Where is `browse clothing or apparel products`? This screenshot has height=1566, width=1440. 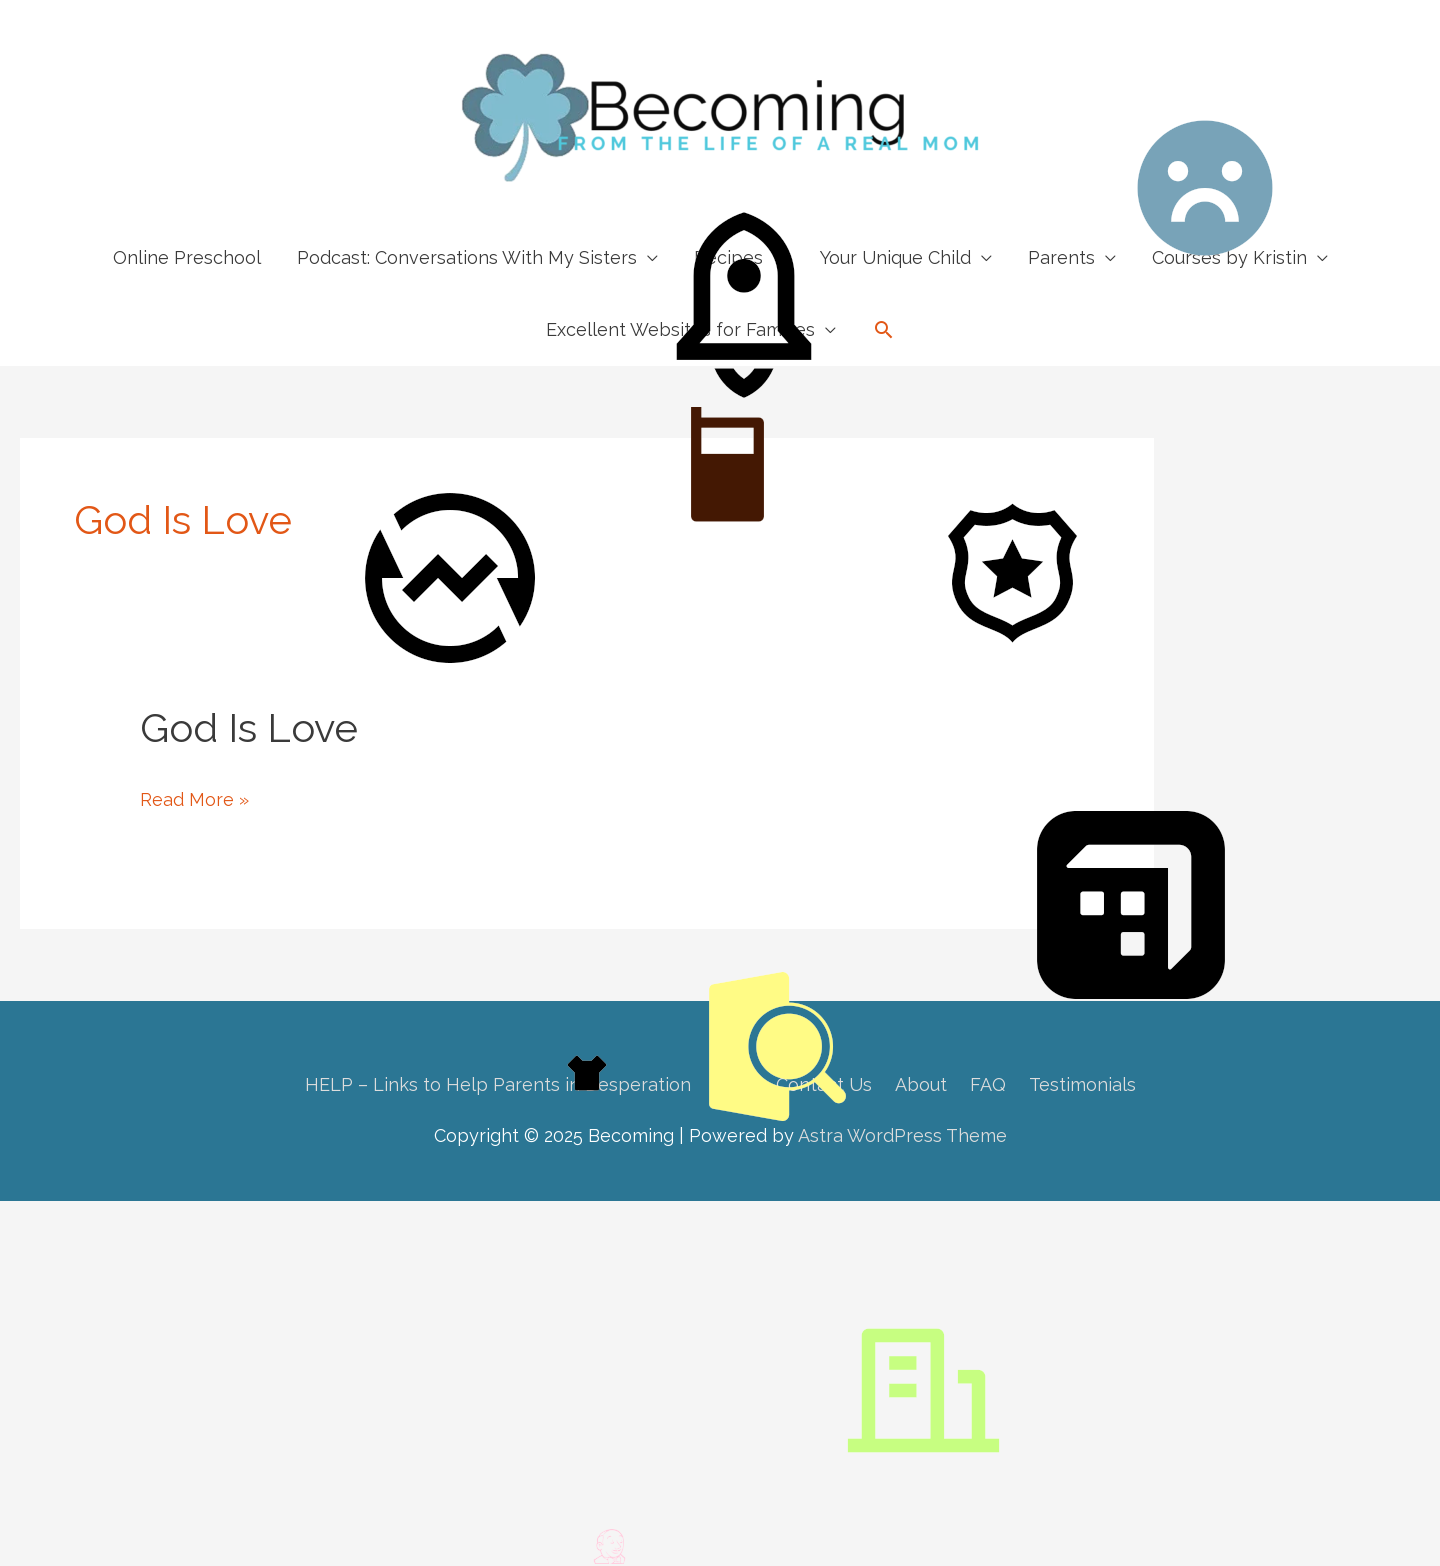 browse clothing or apparel products is located at coordinates (587, 1073).